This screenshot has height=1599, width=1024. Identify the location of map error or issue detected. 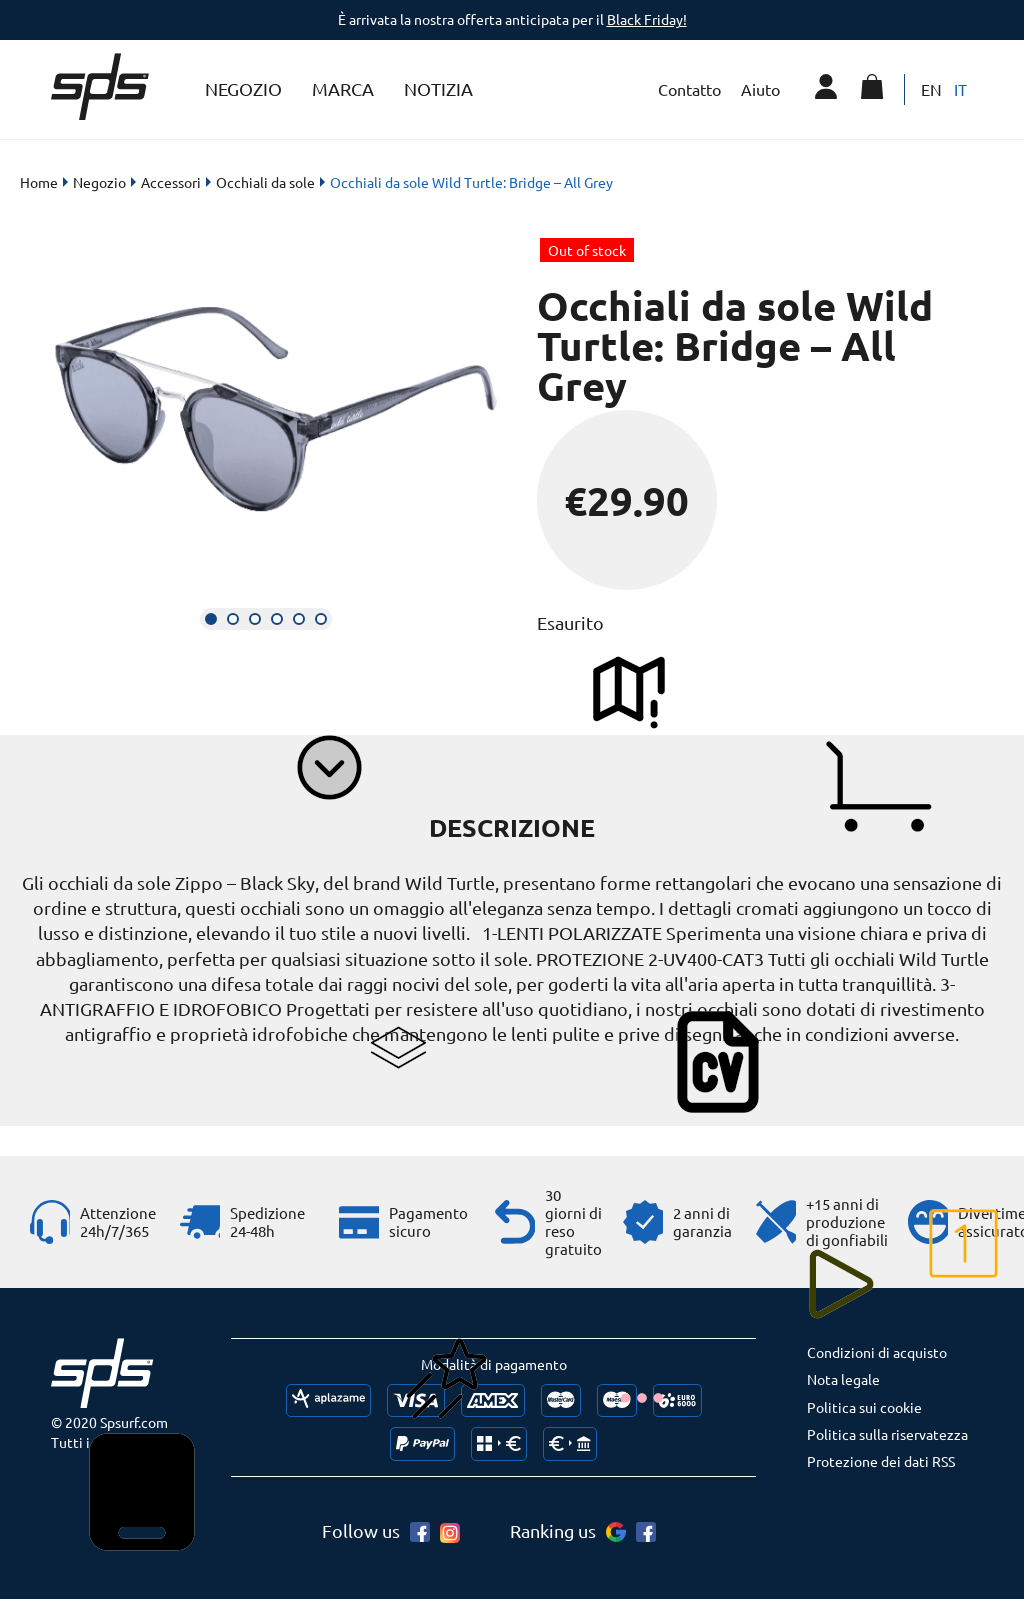
(629, 689).